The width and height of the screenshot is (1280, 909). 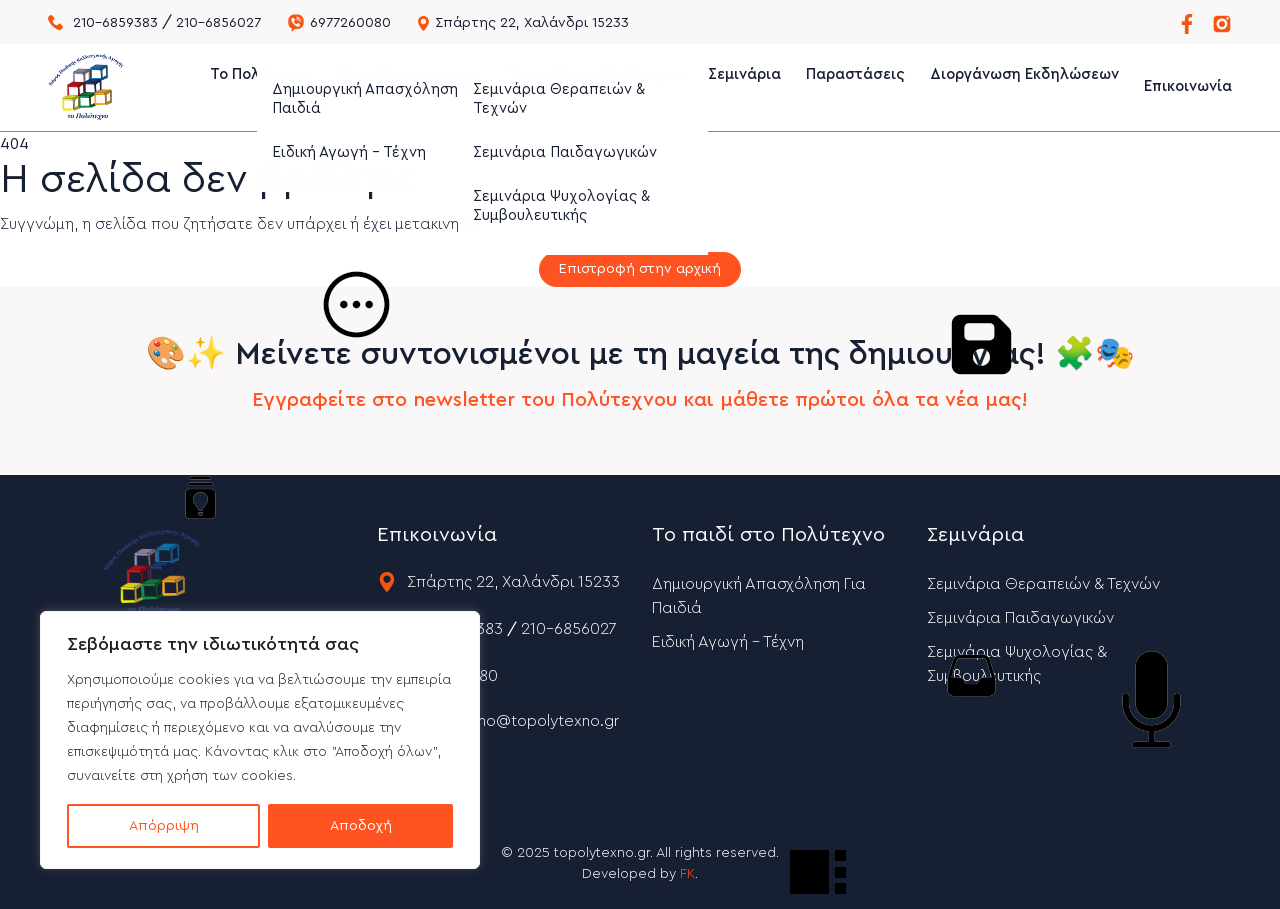 I want to click on view batch predictions or queued insights, so click(x=200, y=497).